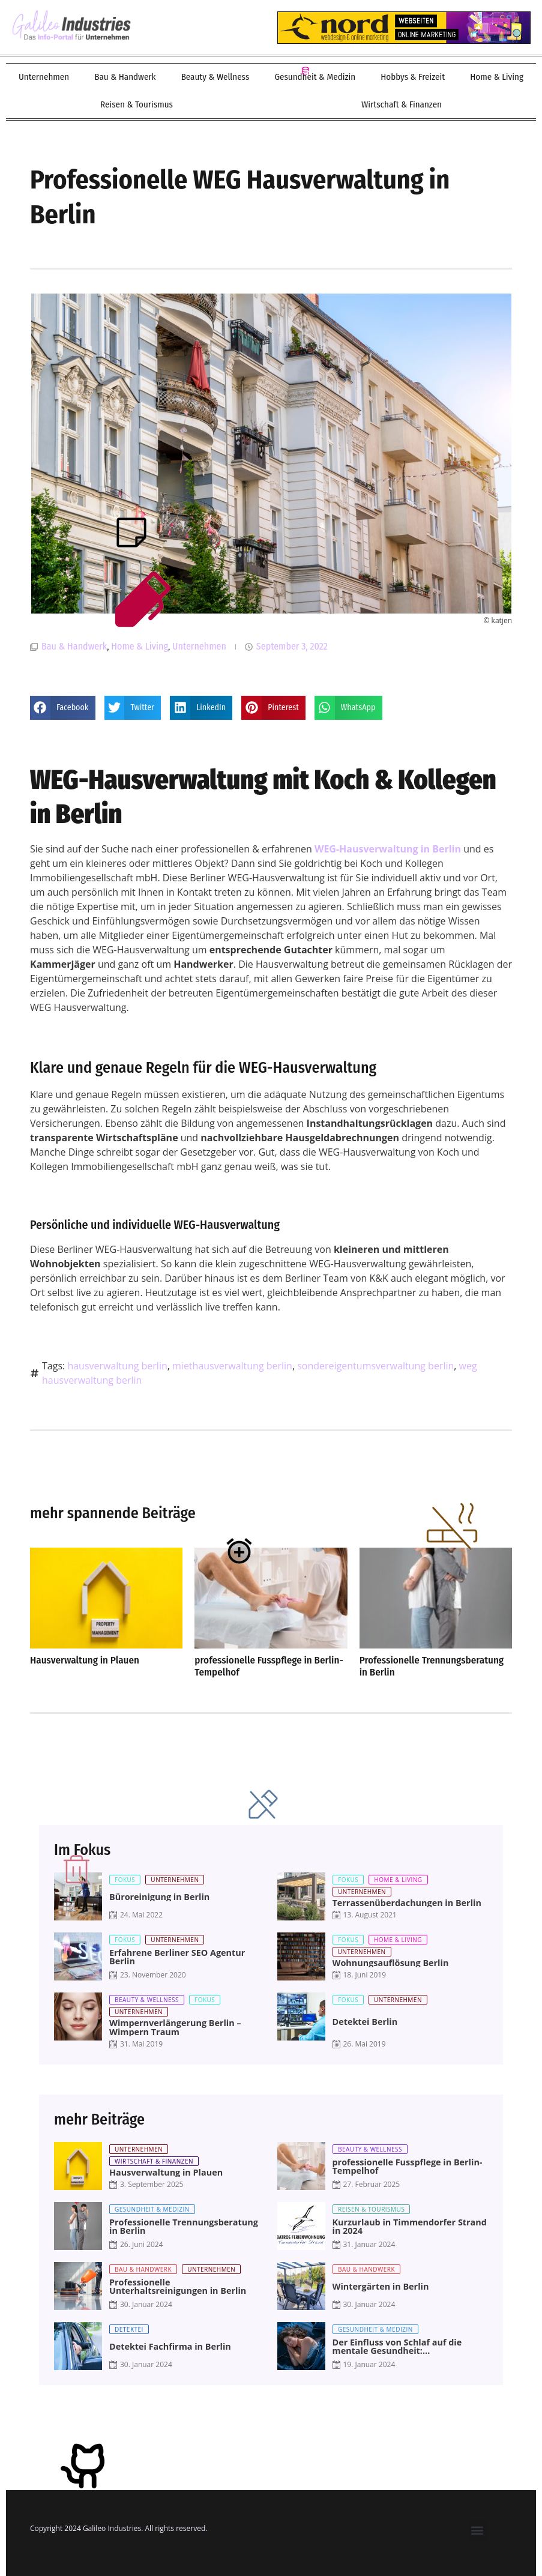 This screenshot has height=2576, width=542. What do you see at coordinates (131, 532) in the screenshot?
I see `create a new note` at bounding box center [131, 532].